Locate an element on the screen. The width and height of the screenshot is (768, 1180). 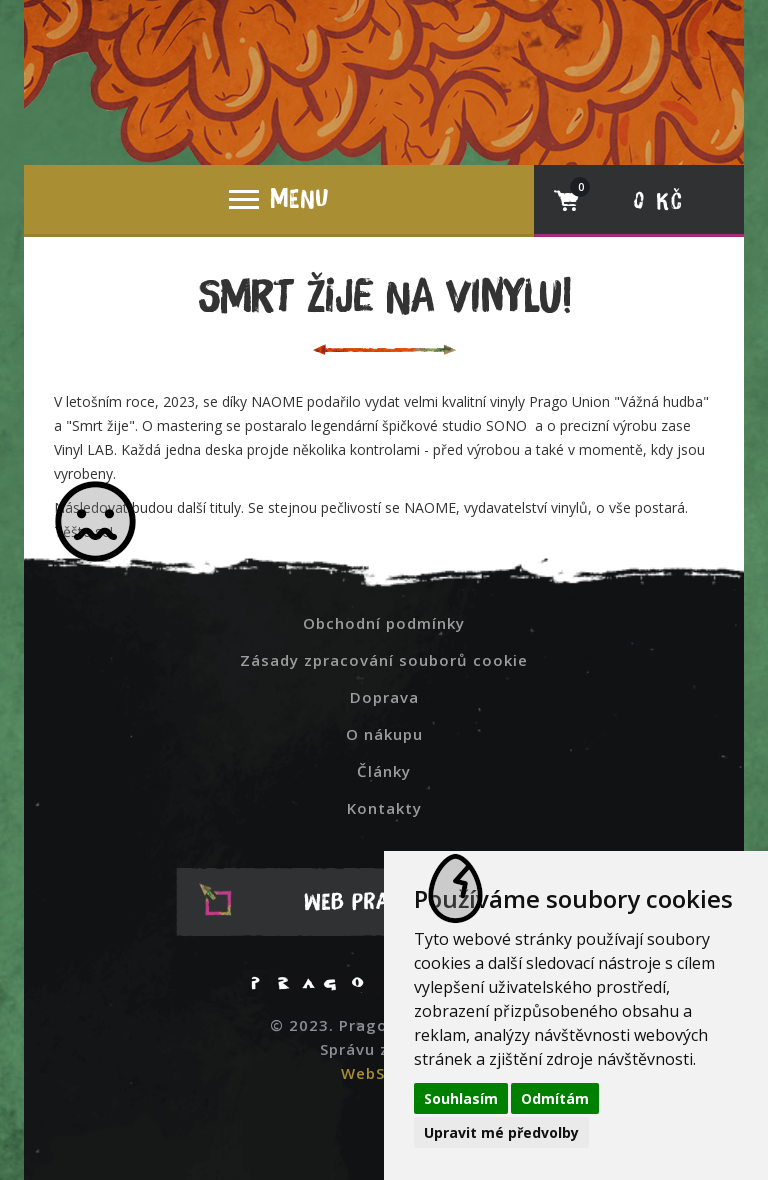
indicates nervous or anxious status is located at coordinates (95, 521).